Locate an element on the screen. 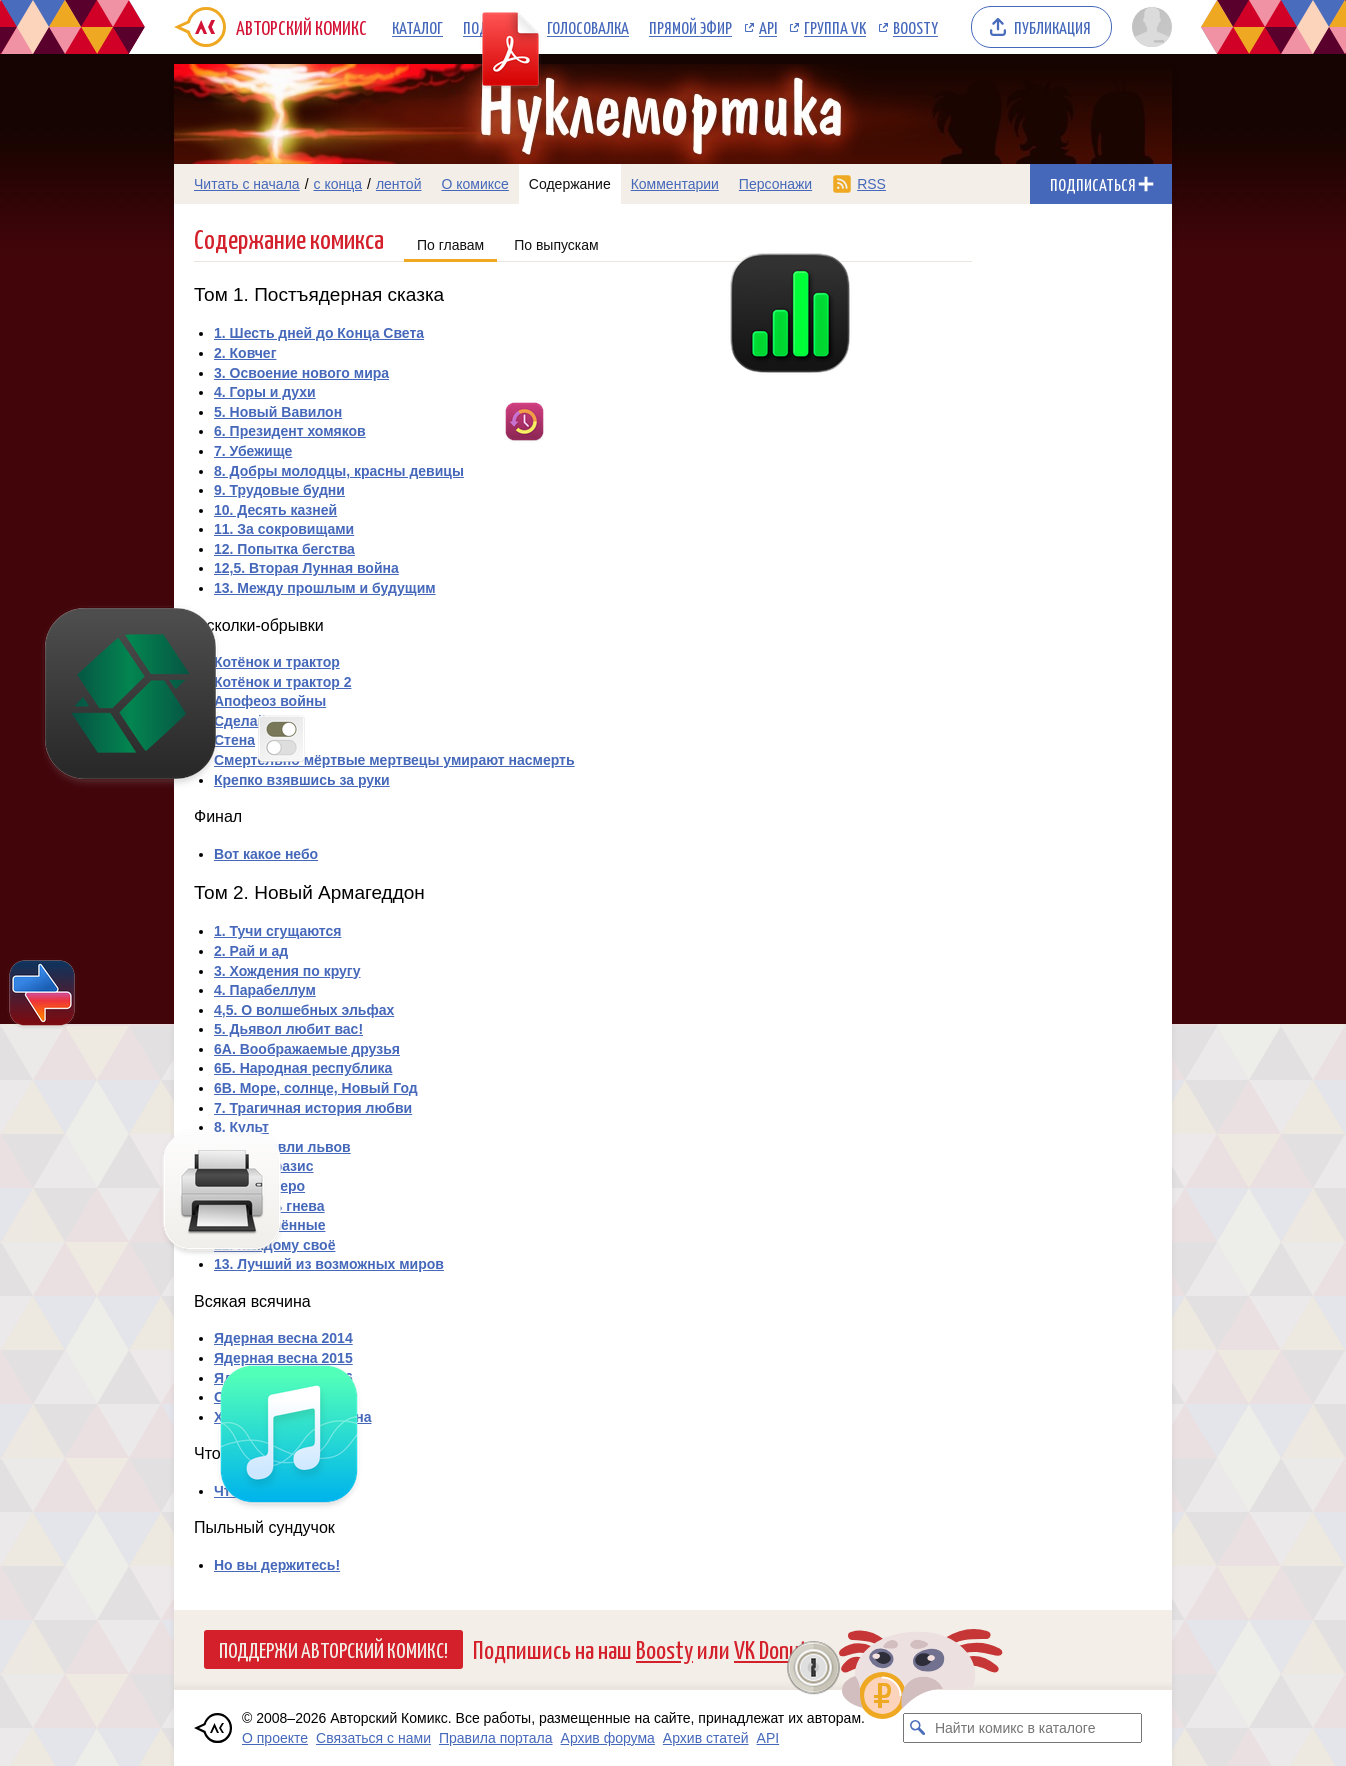 The image size is (1346, 1766). open a PDF document is located at coordinates (510, 50).